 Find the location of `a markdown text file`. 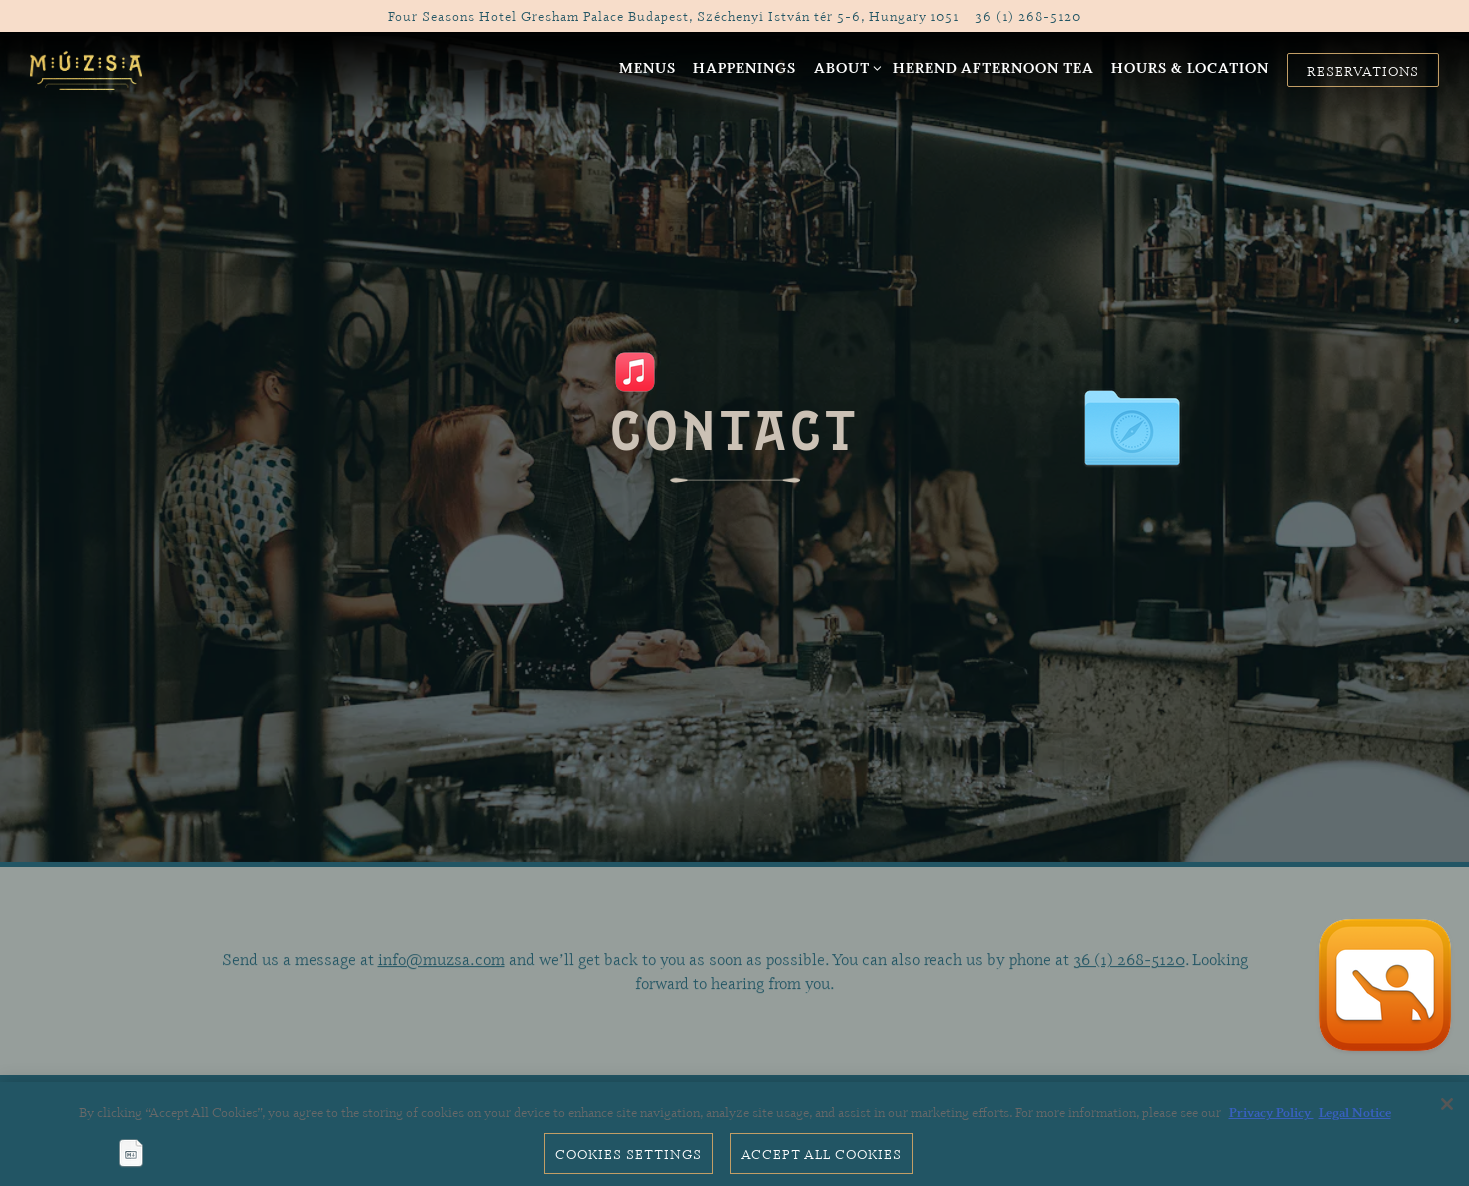

a markdown text file is located at coordinates (131, 1153).